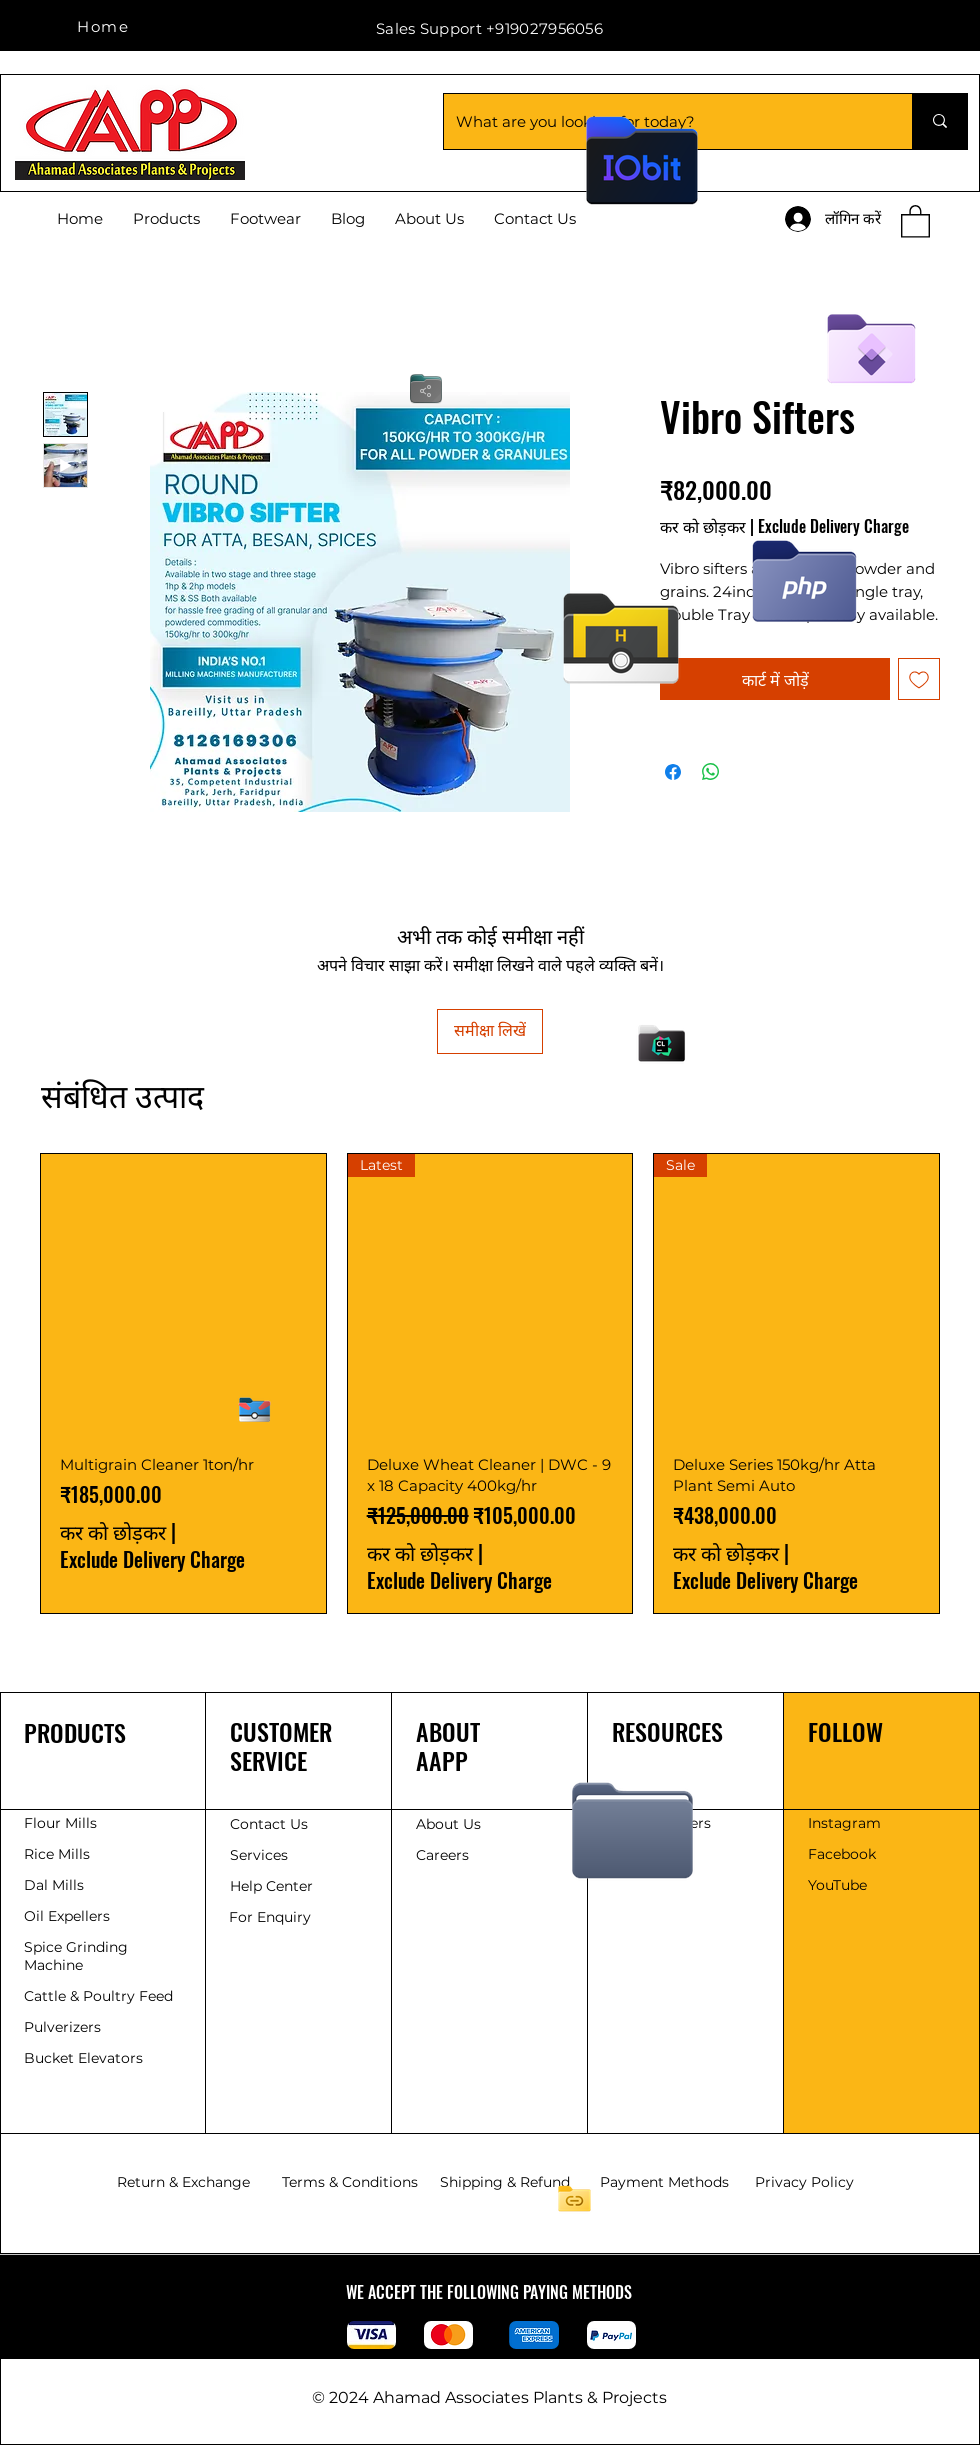  What do you see at coordinates (574, 2199) in the screenshot?
I see `open folder containing saved links or shortcuts` at bounding box center [574, 2199].